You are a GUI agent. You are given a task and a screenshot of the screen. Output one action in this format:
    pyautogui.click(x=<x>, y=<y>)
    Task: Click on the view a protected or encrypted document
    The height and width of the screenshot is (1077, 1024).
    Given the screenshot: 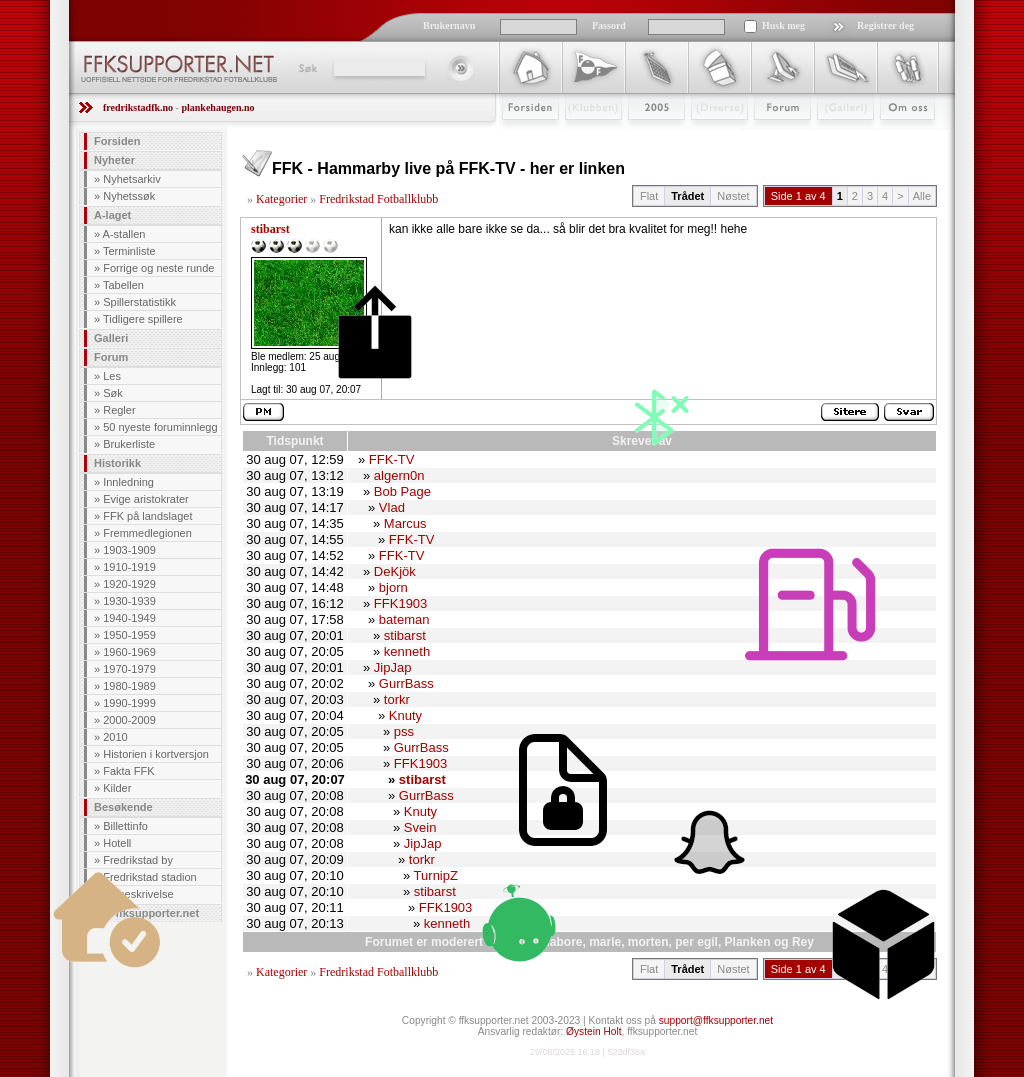 What is the action you would take?
    pyautogui.click(x=563, y=790)
    